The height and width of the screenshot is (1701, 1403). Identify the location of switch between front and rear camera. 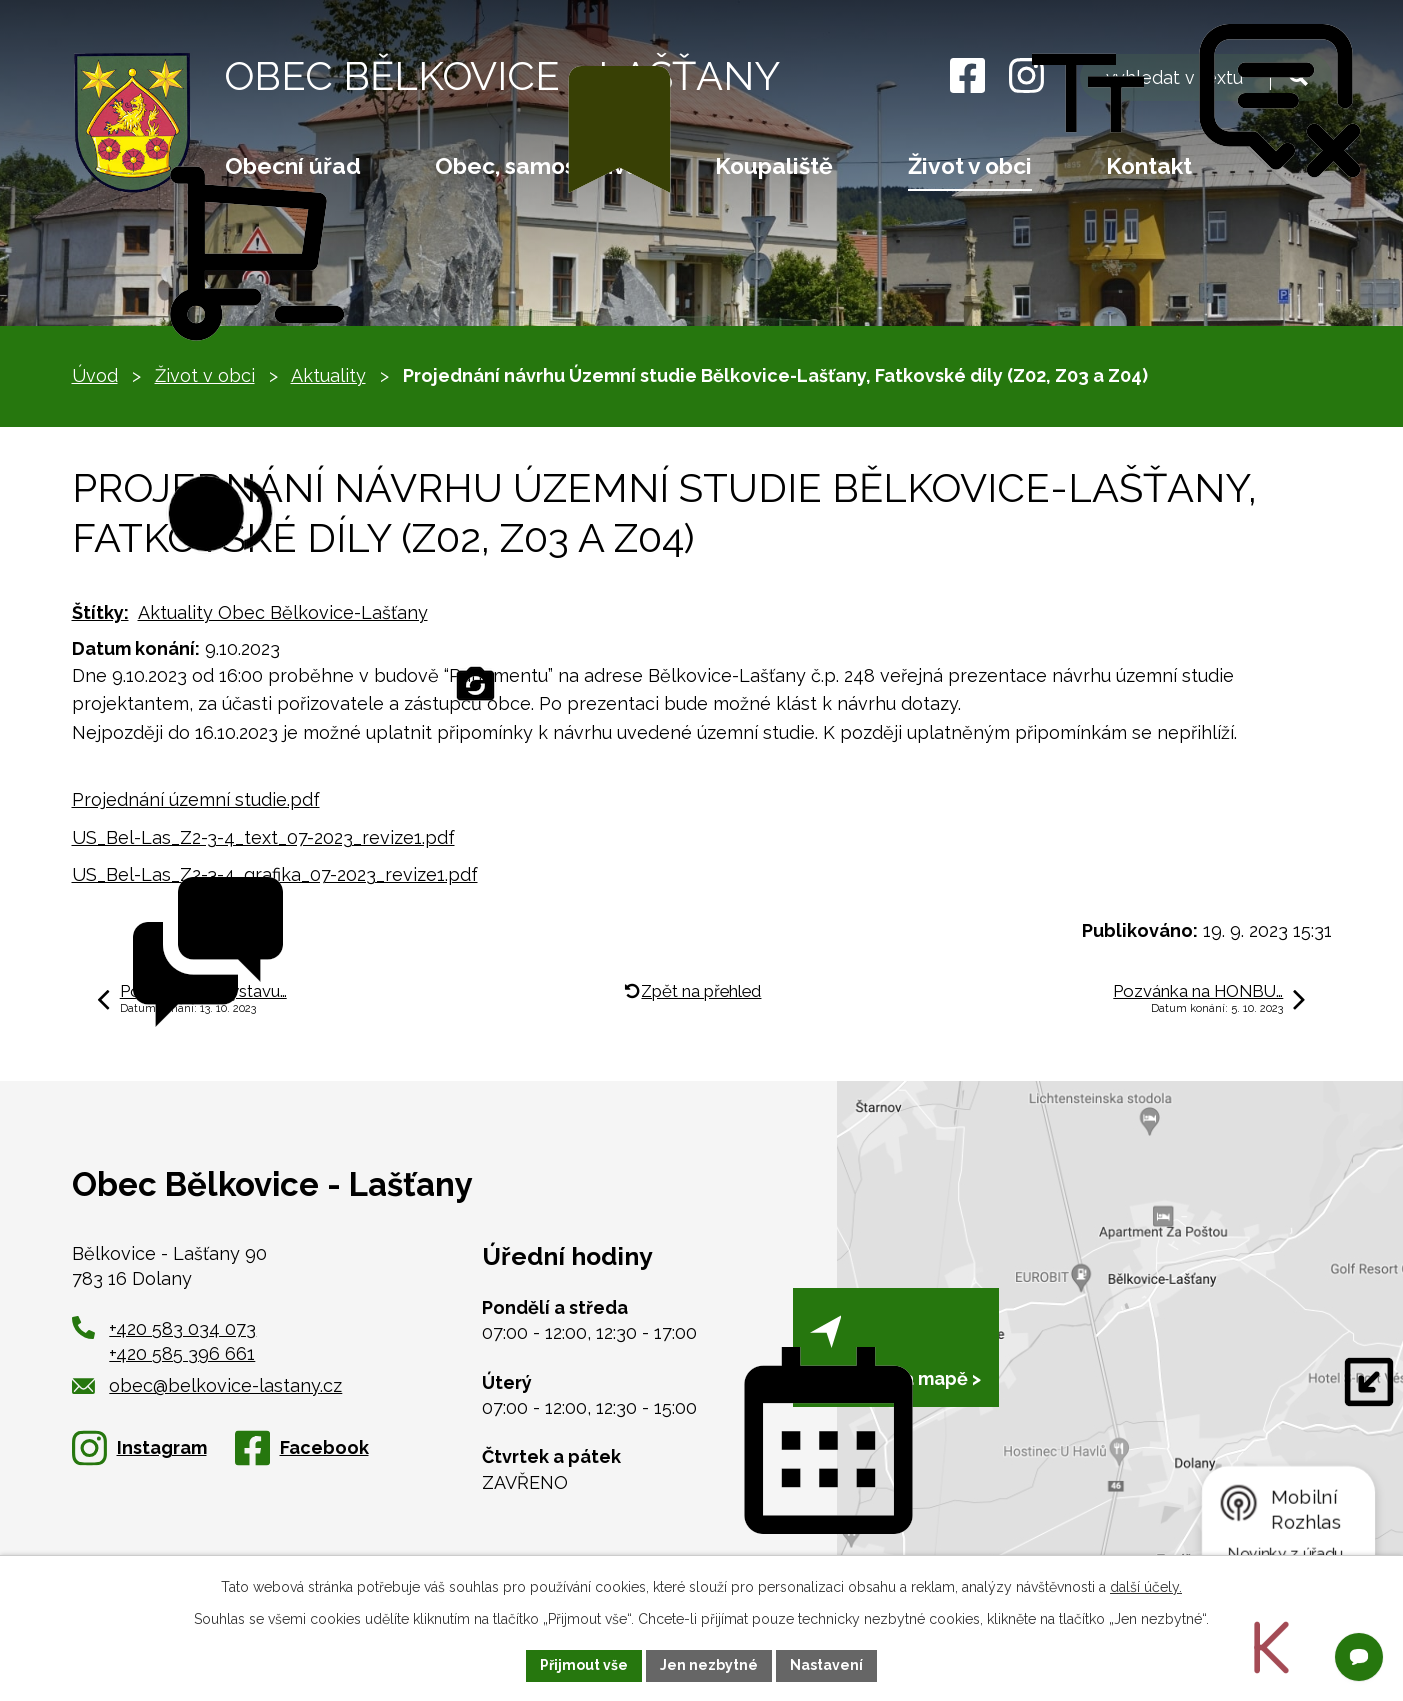
(475, 685).